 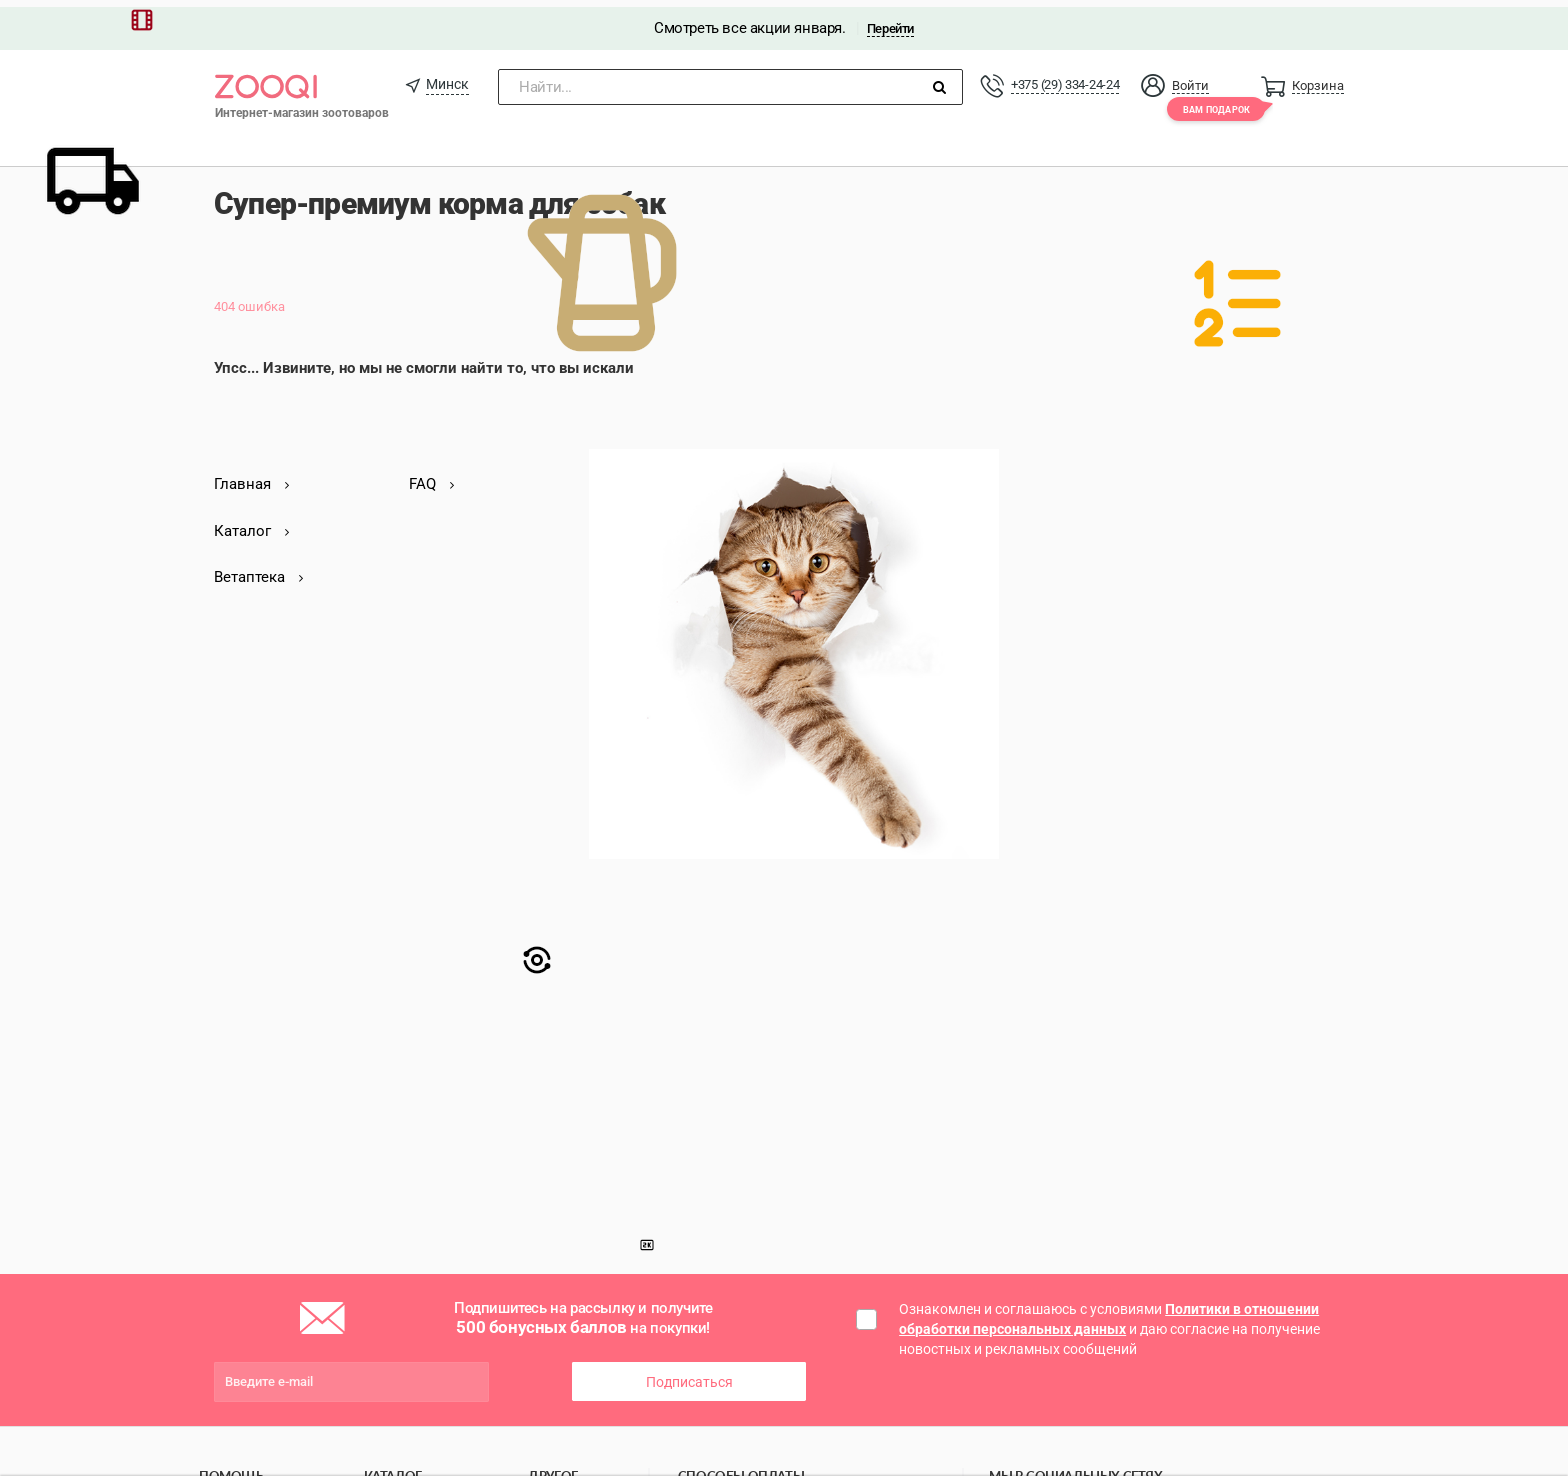 What do you see at coordinates (537, 960) in the screenshot?
I see `analyze data or run diagnostics` at bounding box center [537, 960].